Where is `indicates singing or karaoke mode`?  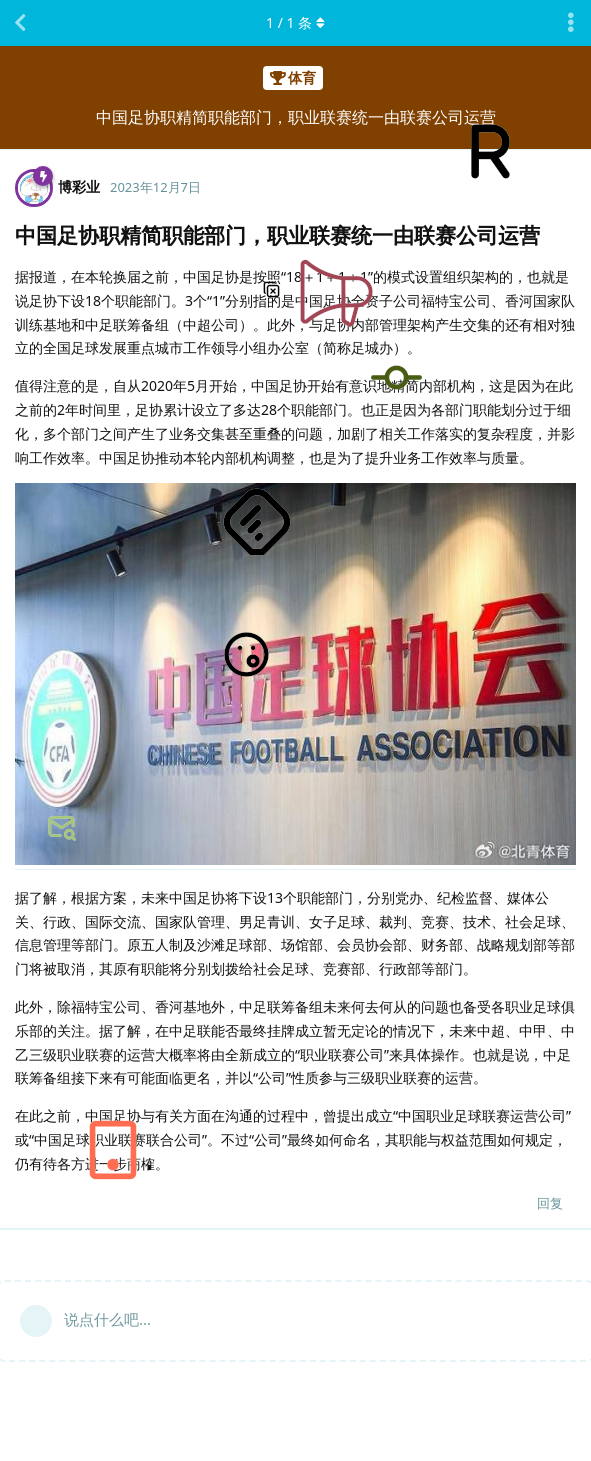 indicates singing or karaoke mode is located at coordinates (246, 654).